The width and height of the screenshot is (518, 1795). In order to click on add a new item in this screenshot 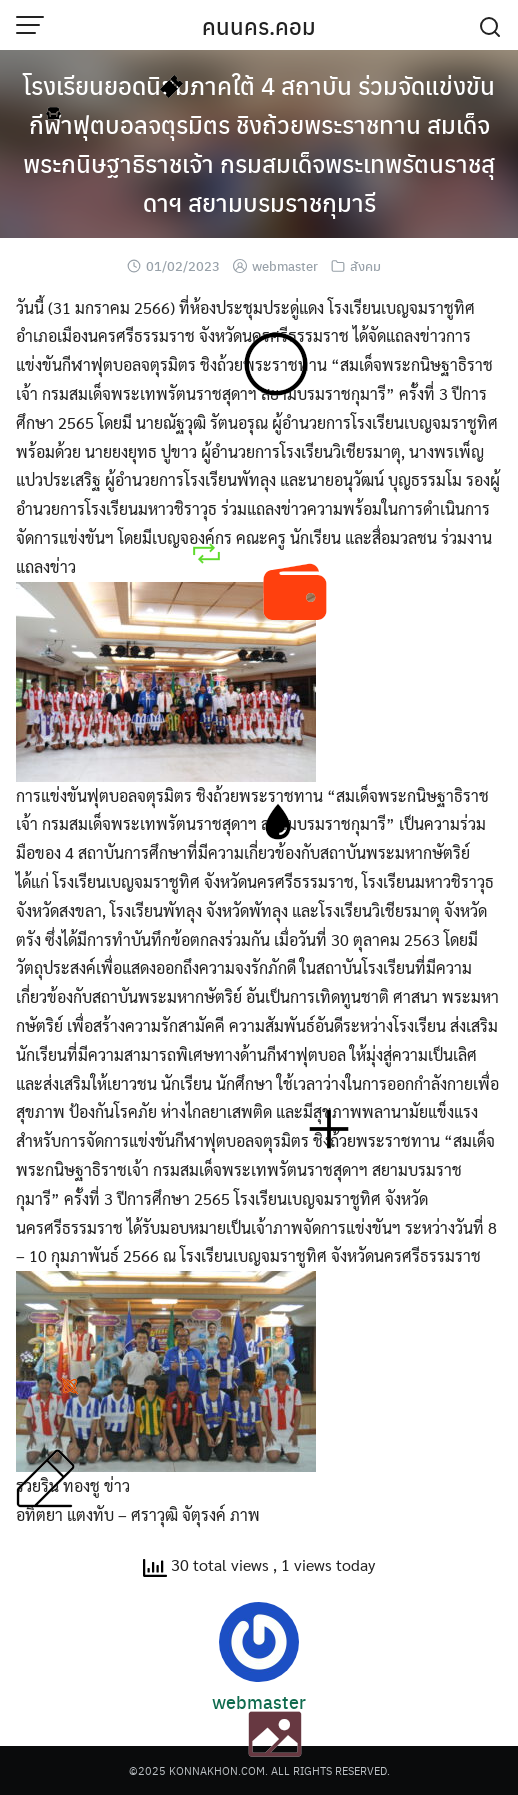, I will do `click(329, 1129)`.